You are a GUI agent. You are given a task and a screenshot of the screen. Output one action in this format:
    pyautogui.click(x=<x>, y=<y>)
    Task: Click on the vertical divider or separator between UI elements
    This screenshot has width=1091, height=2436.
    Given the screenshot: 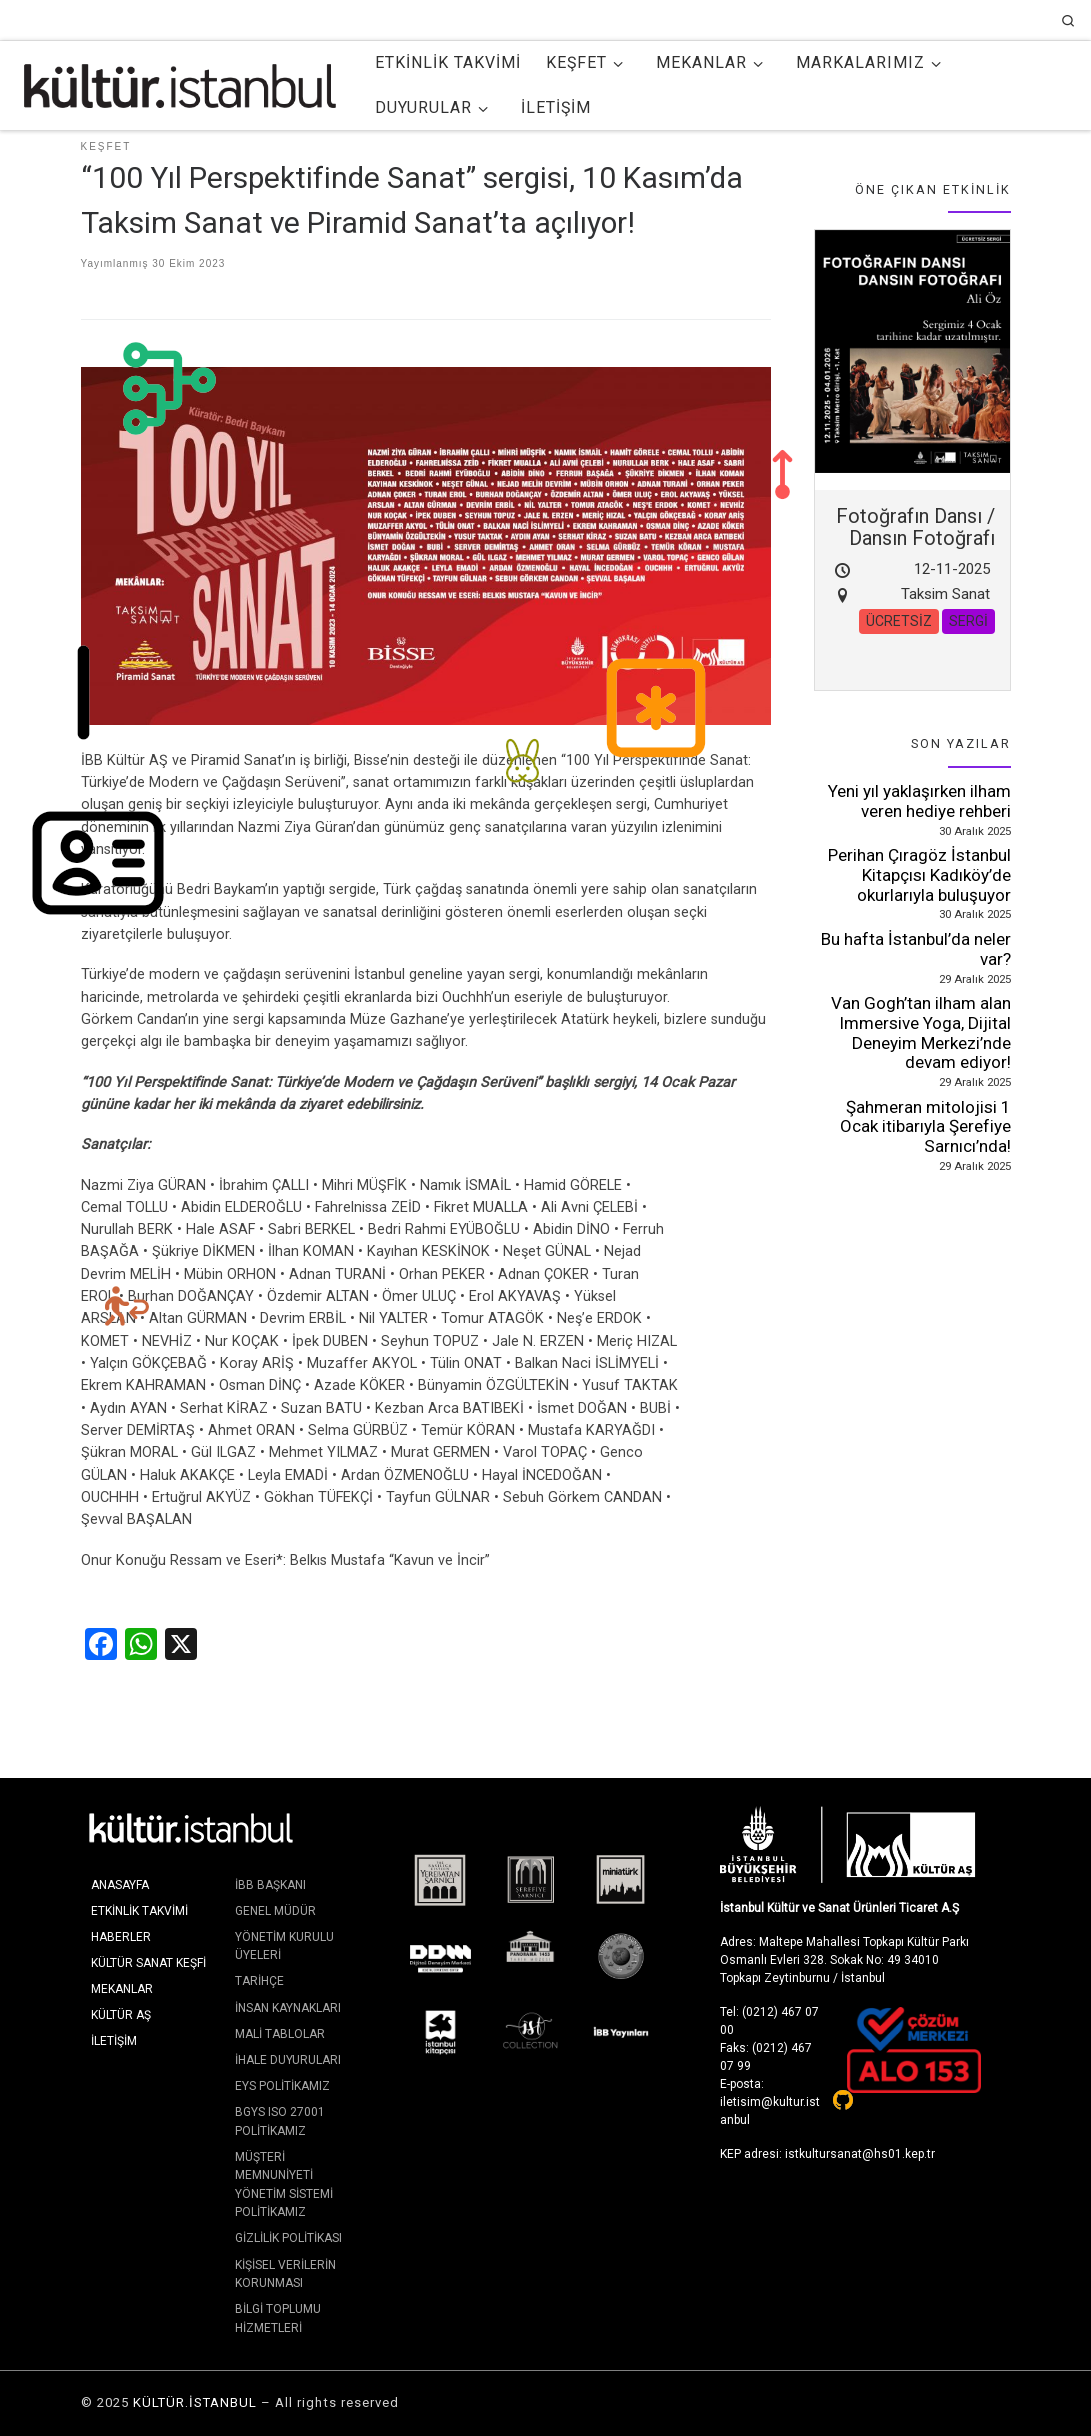 What is the action you would take?
    pyautogui.click(x=83, y=692)
    